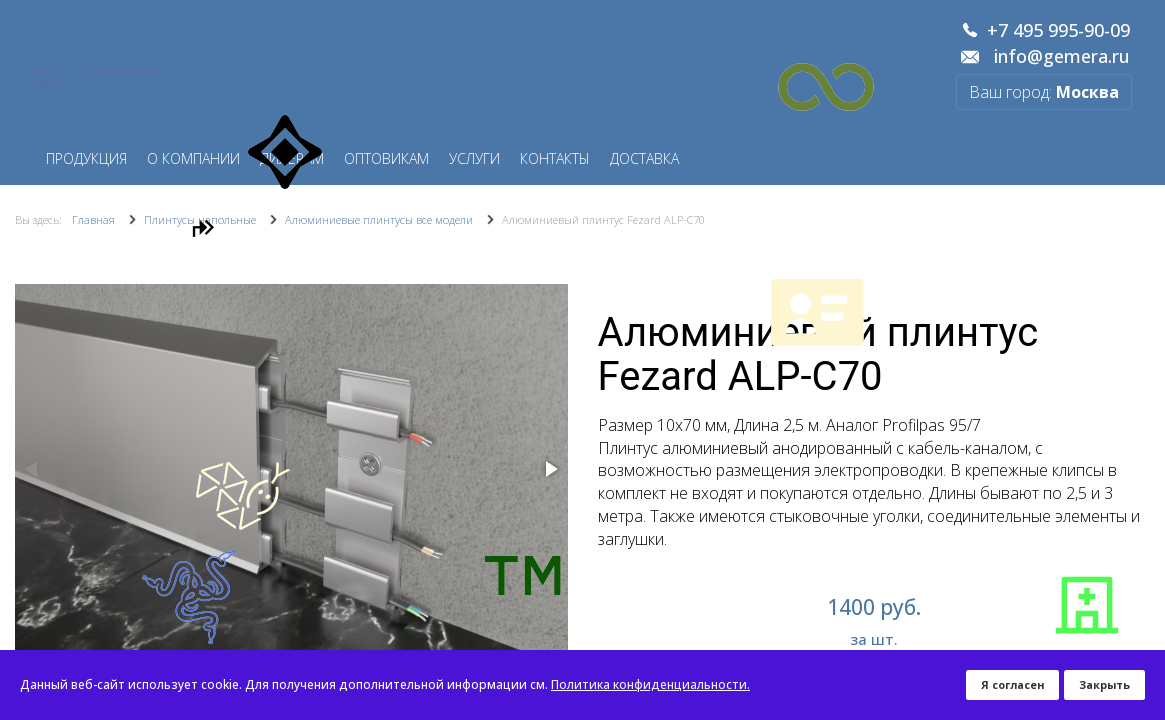 The height and width of the screenshot is (720, 1165). Describe the element at coordinates (524, 575) in the screenshot. I see `indicates trademarked content or branding` at that location.